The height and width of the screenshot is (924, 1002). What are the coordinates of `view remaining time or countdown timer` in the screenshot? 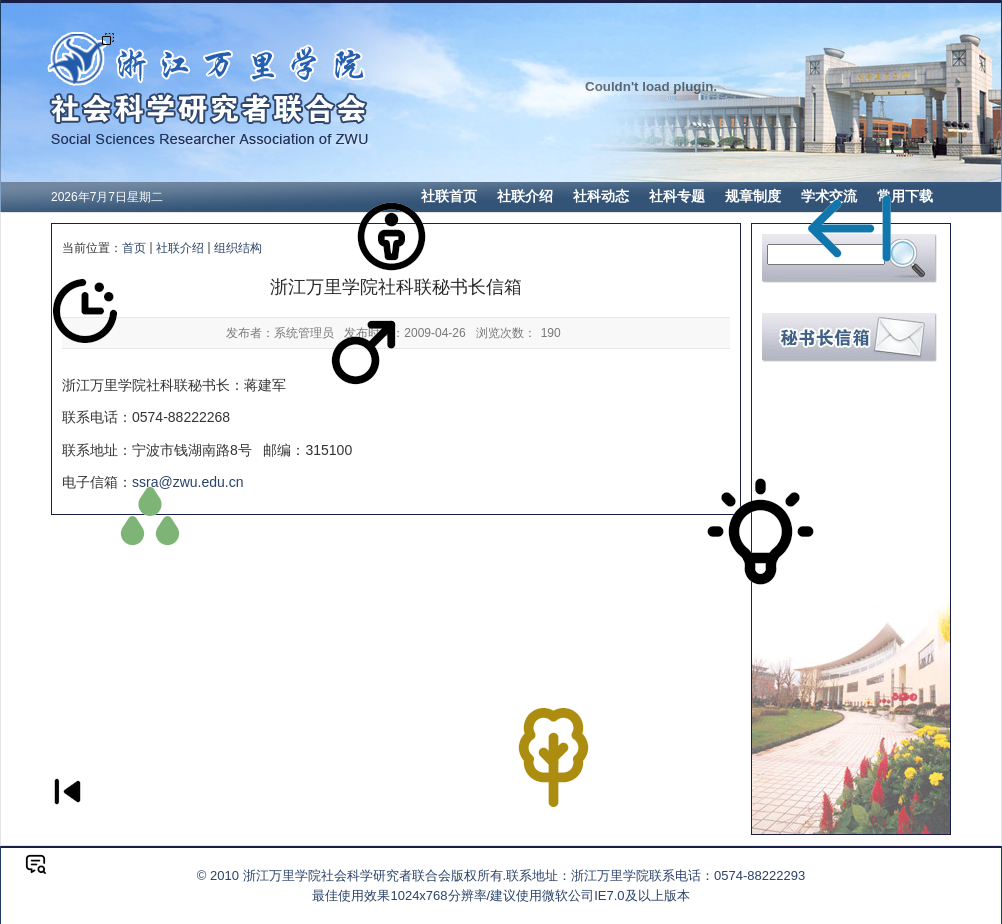 It's located at (85, 311).